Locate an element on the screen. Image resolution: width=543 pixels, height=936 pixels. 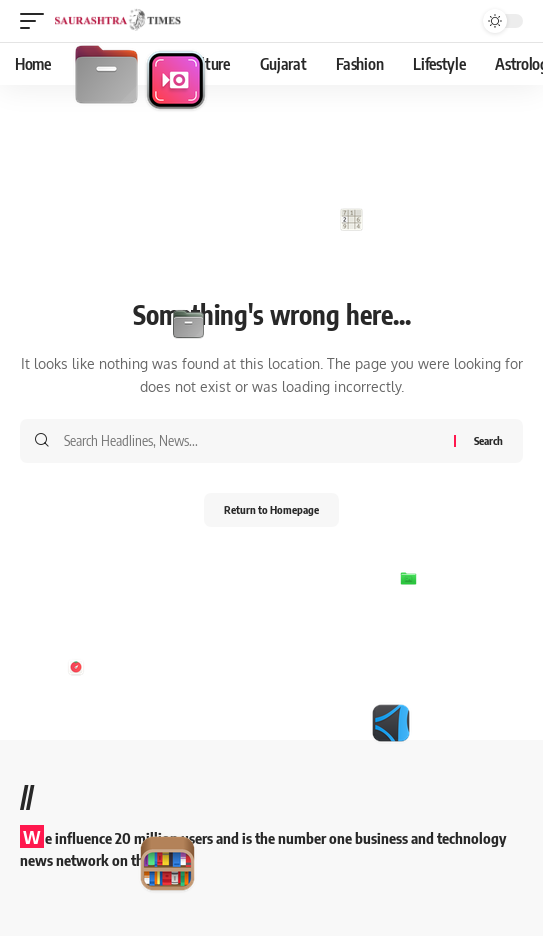
open read it later app to view saved articles is located at coordinates (167, 863).